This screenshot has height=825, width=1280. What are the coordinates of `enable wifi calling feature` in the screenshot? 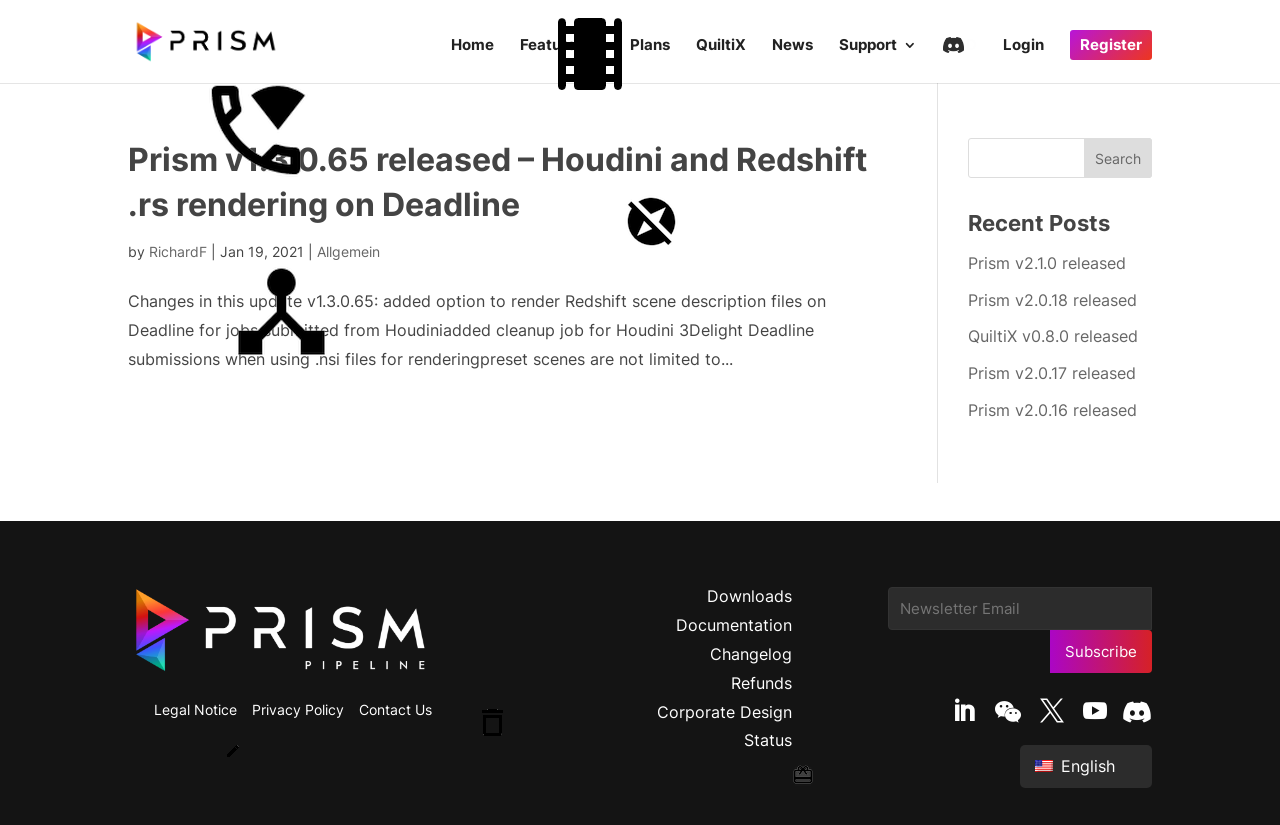 It's located at (256, 130).